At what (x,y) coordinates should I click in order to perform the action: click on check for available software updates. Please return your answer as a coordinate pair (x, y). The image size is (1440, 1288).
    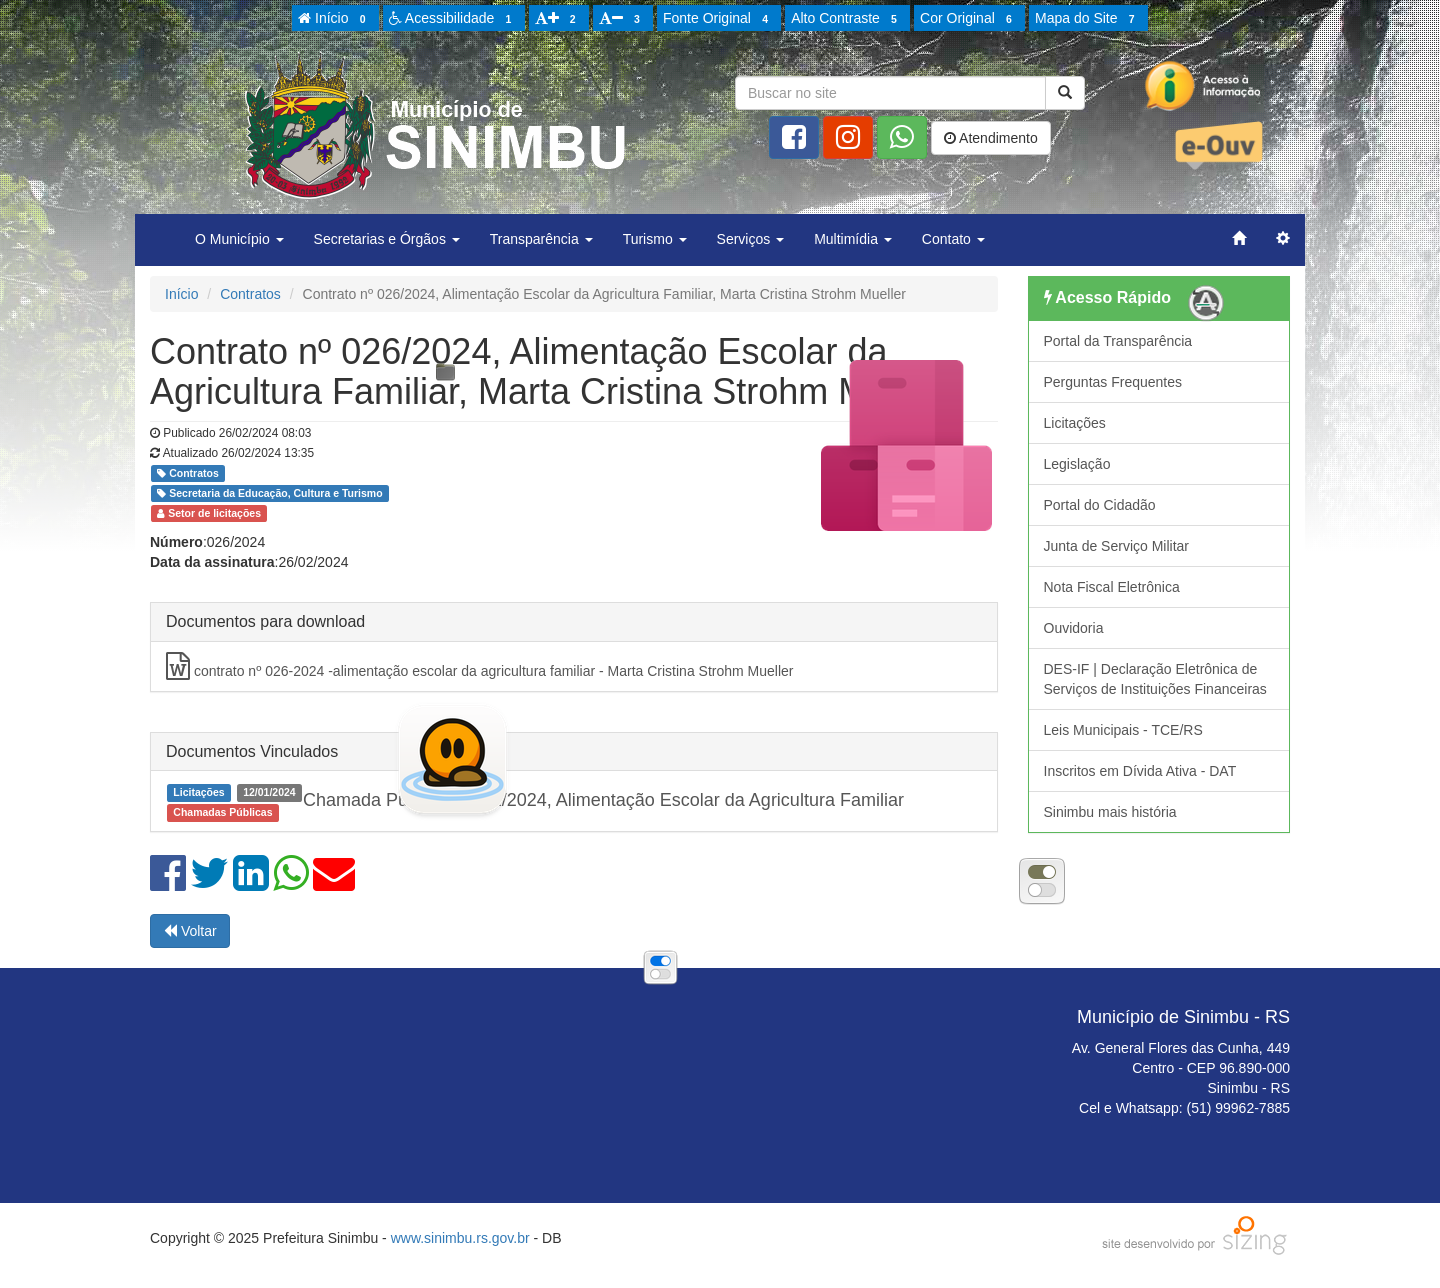
    Looking at the image, I should click on (1206, 303).